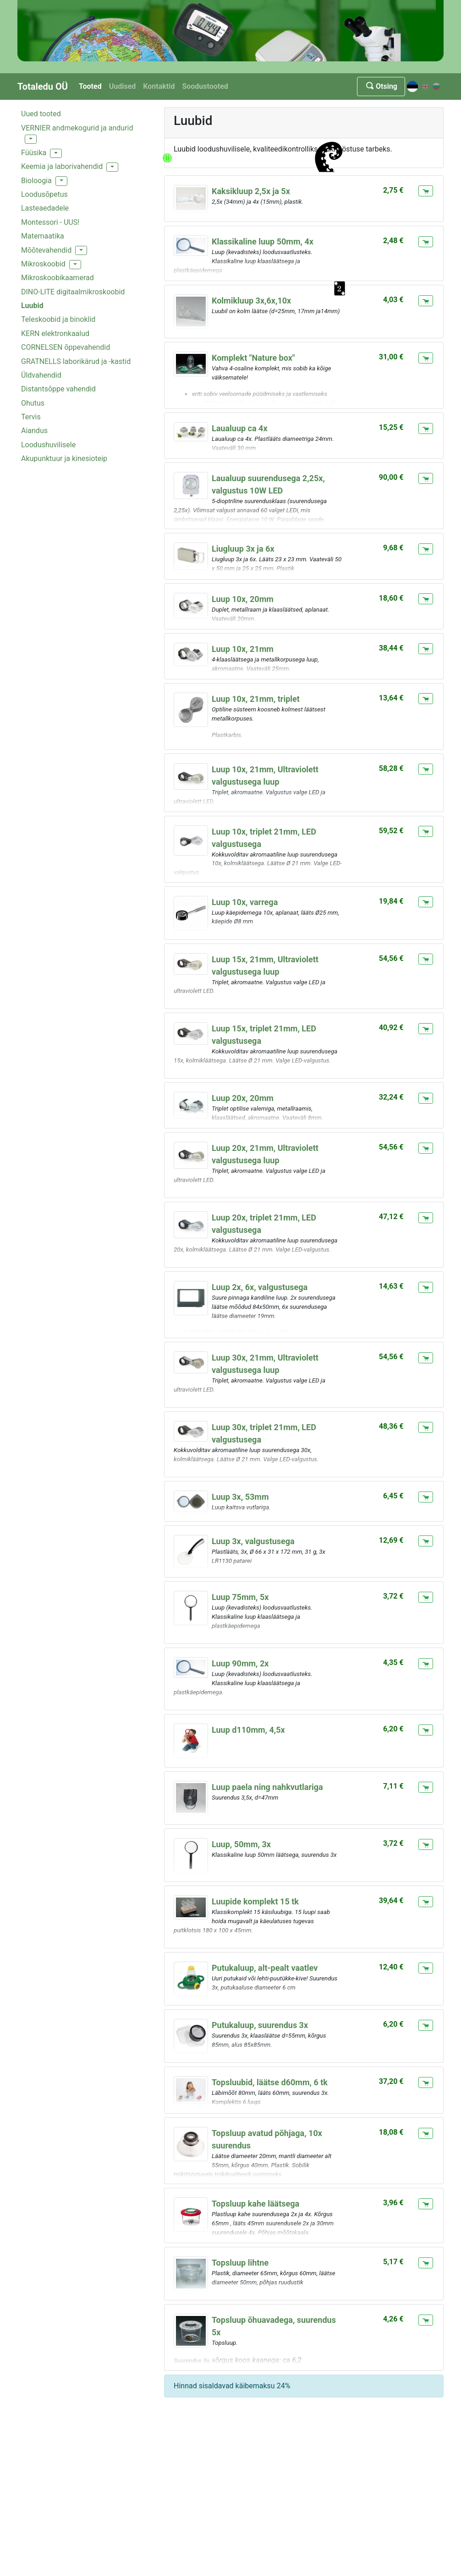  What do you see at coordinates (167, 158) in the screenshot?
I see `access defense or protection settings` at bounding box center [167, 158].